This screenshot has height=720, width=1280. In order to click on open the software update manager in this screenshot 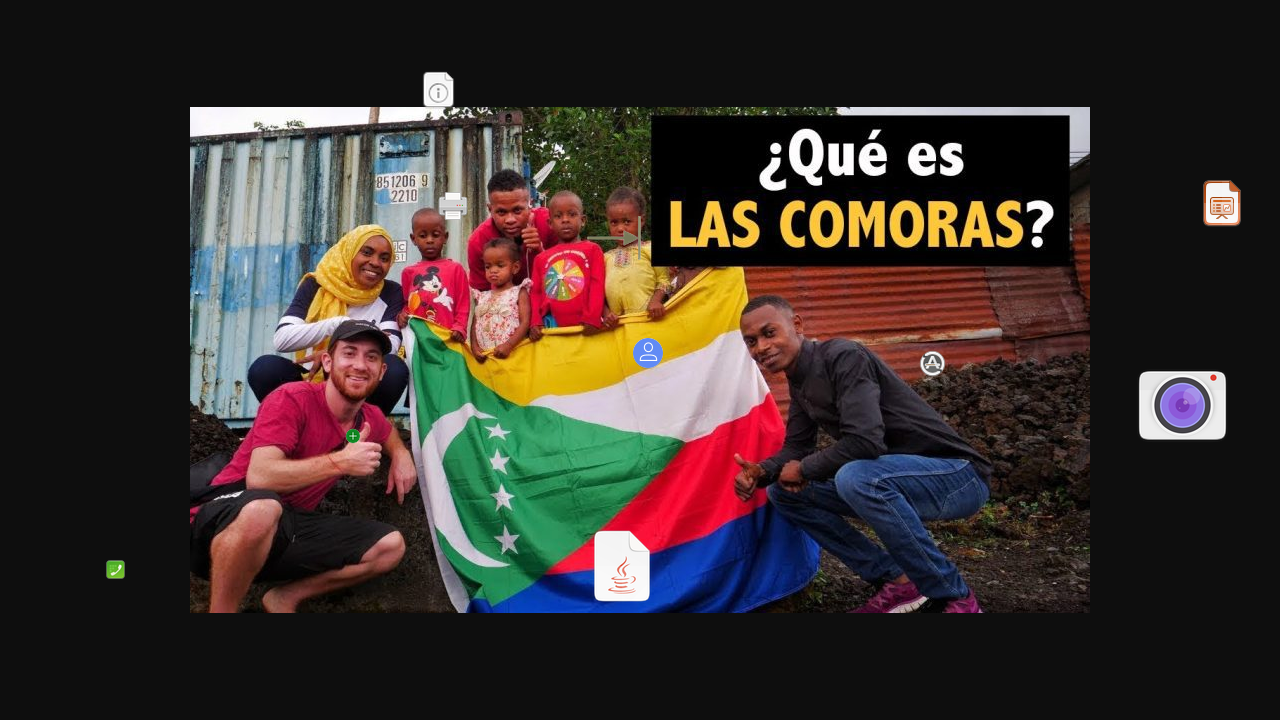, I will do `click(932, 363)`.